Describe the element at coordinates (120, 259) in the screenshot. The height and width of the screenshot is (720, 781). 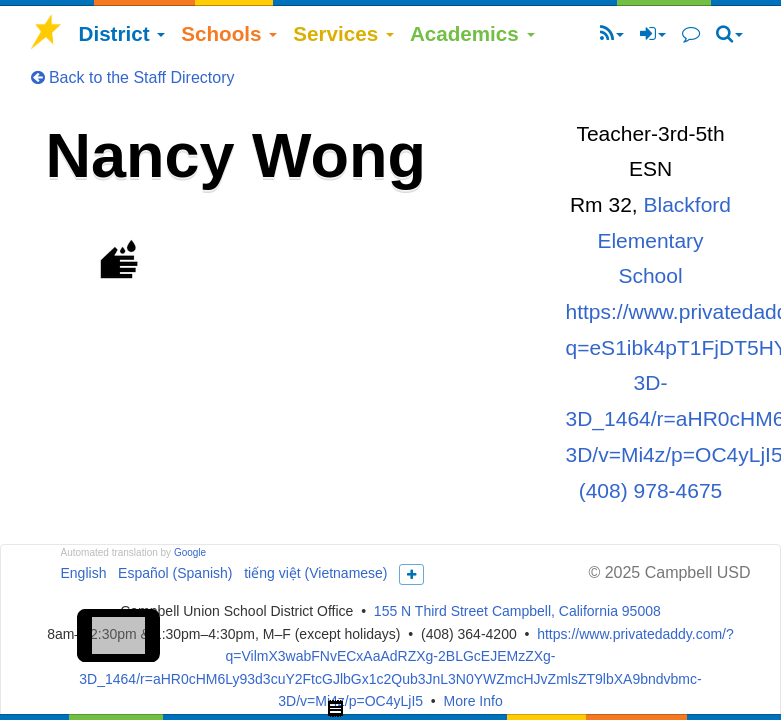
I see `wash your hands` at that location.